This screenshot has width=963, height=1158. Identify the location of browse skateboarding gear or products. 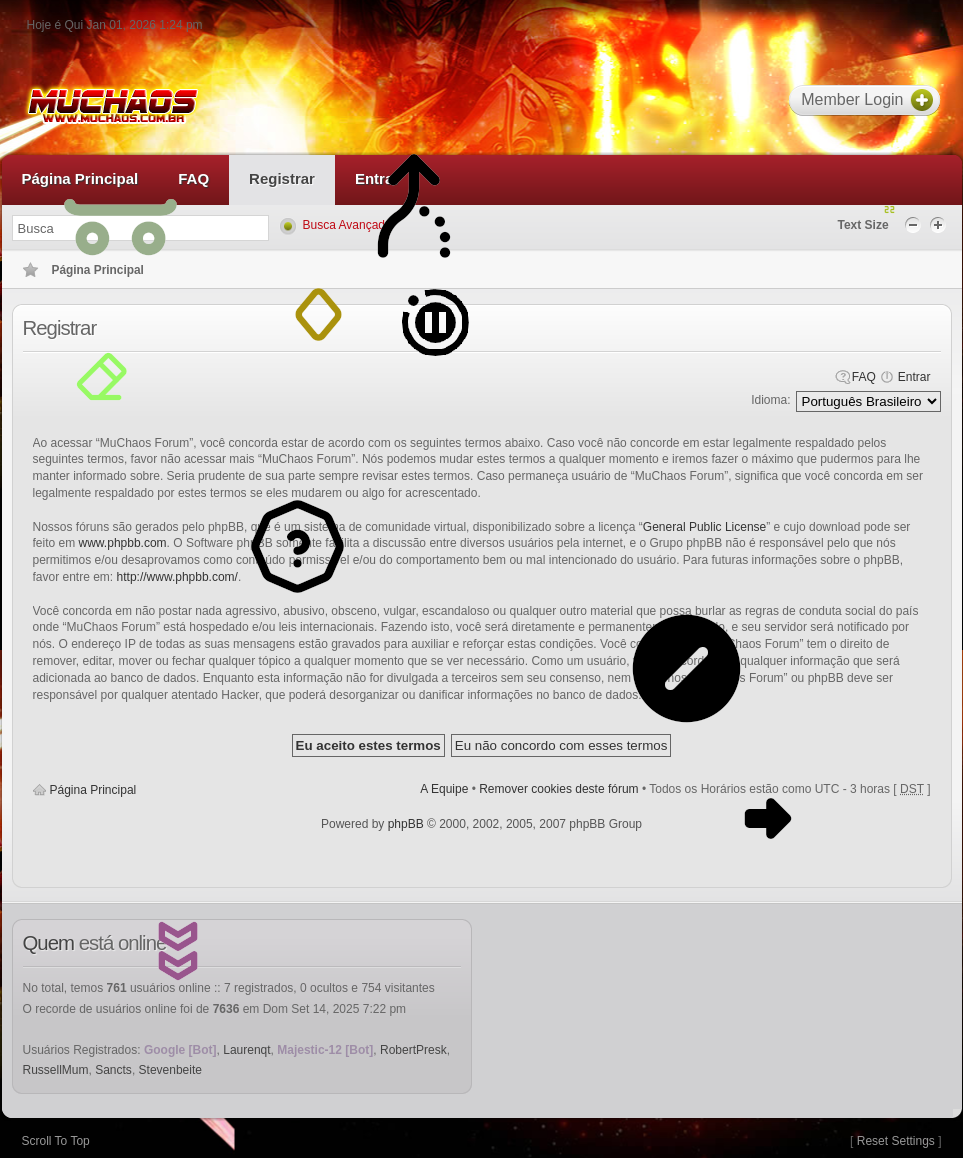
(120, 221).